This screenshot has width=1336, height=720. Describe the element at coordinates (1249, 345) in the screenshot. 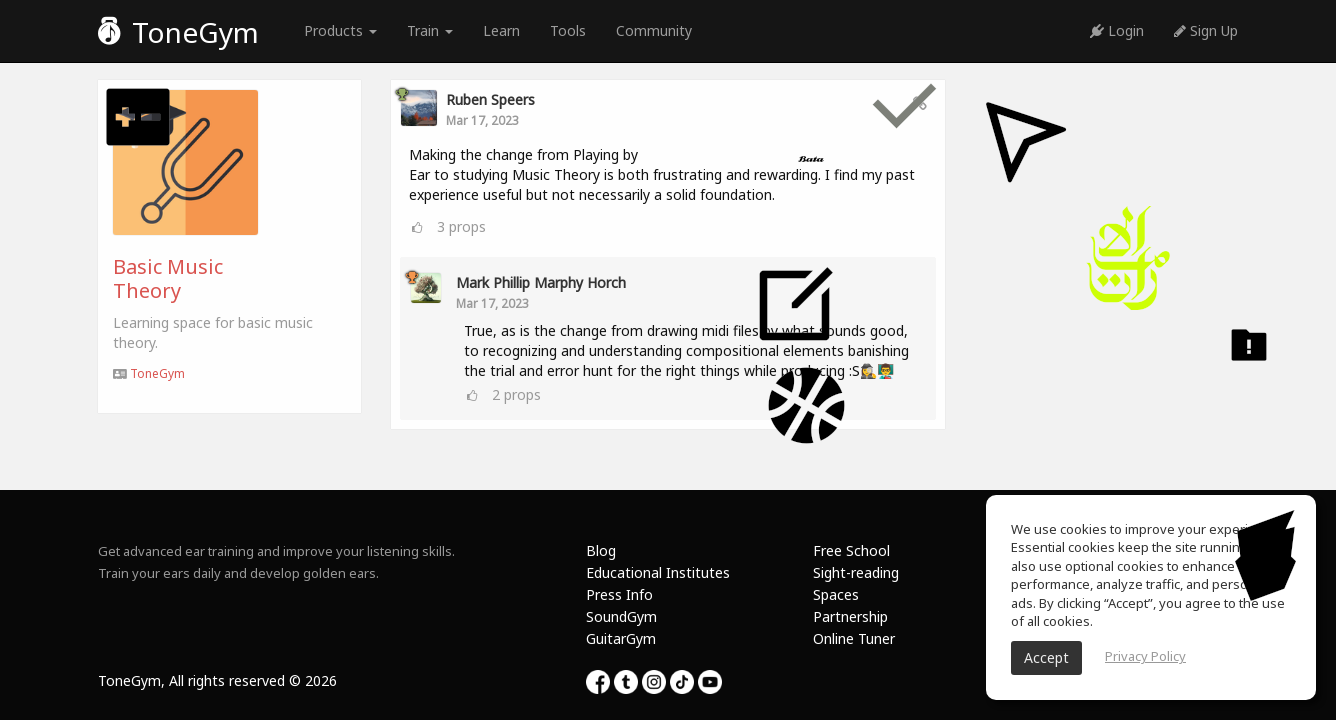

I see `folder contains items that need attention` at that location.